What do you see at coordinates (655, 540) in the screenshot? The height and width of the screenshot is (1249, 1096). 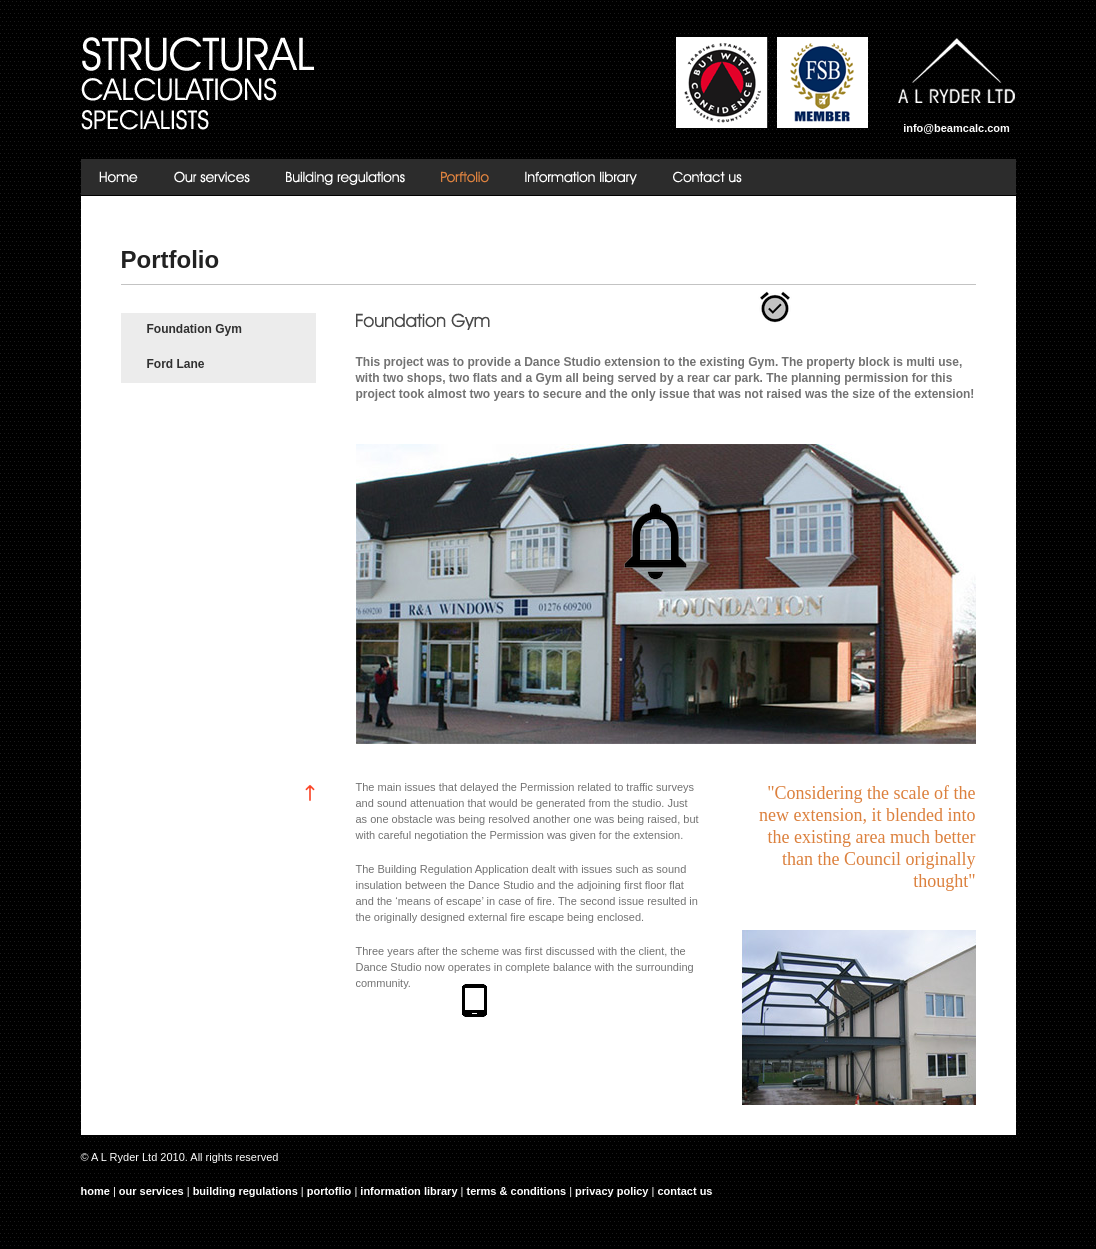 I see `view your notifications` at bounding box center [655, 540].